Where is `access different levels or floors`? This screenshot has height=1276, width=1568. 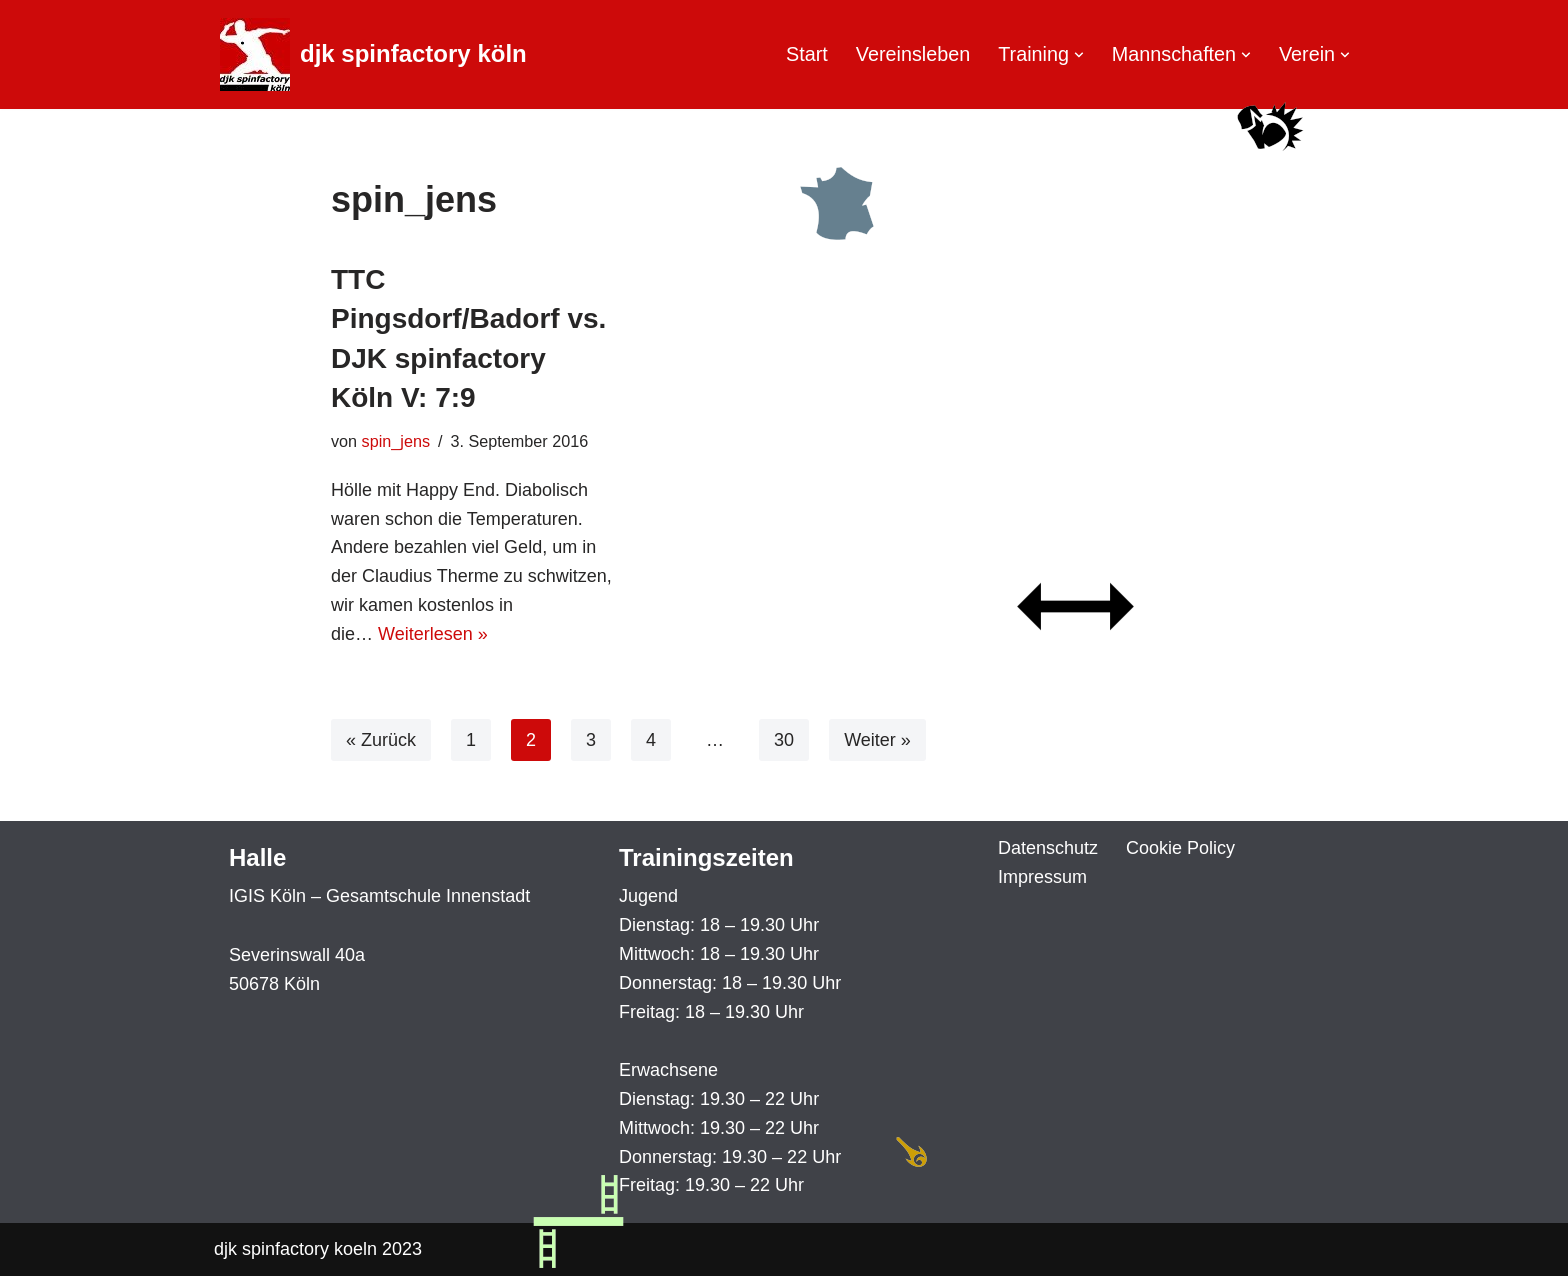
access different levels or floors is located at coordinates (578, 1221).